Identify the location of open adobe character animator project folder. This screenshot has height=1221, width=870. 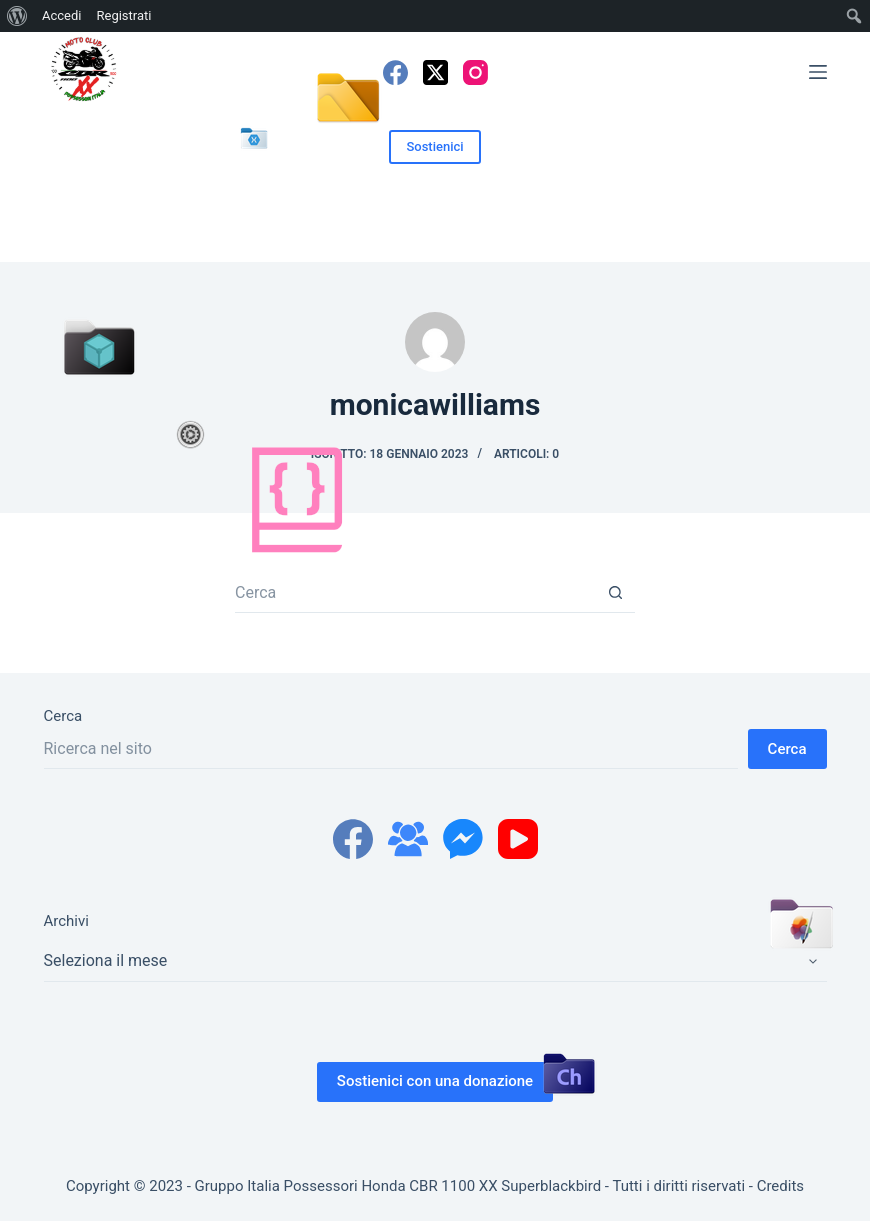
(569, 1075).